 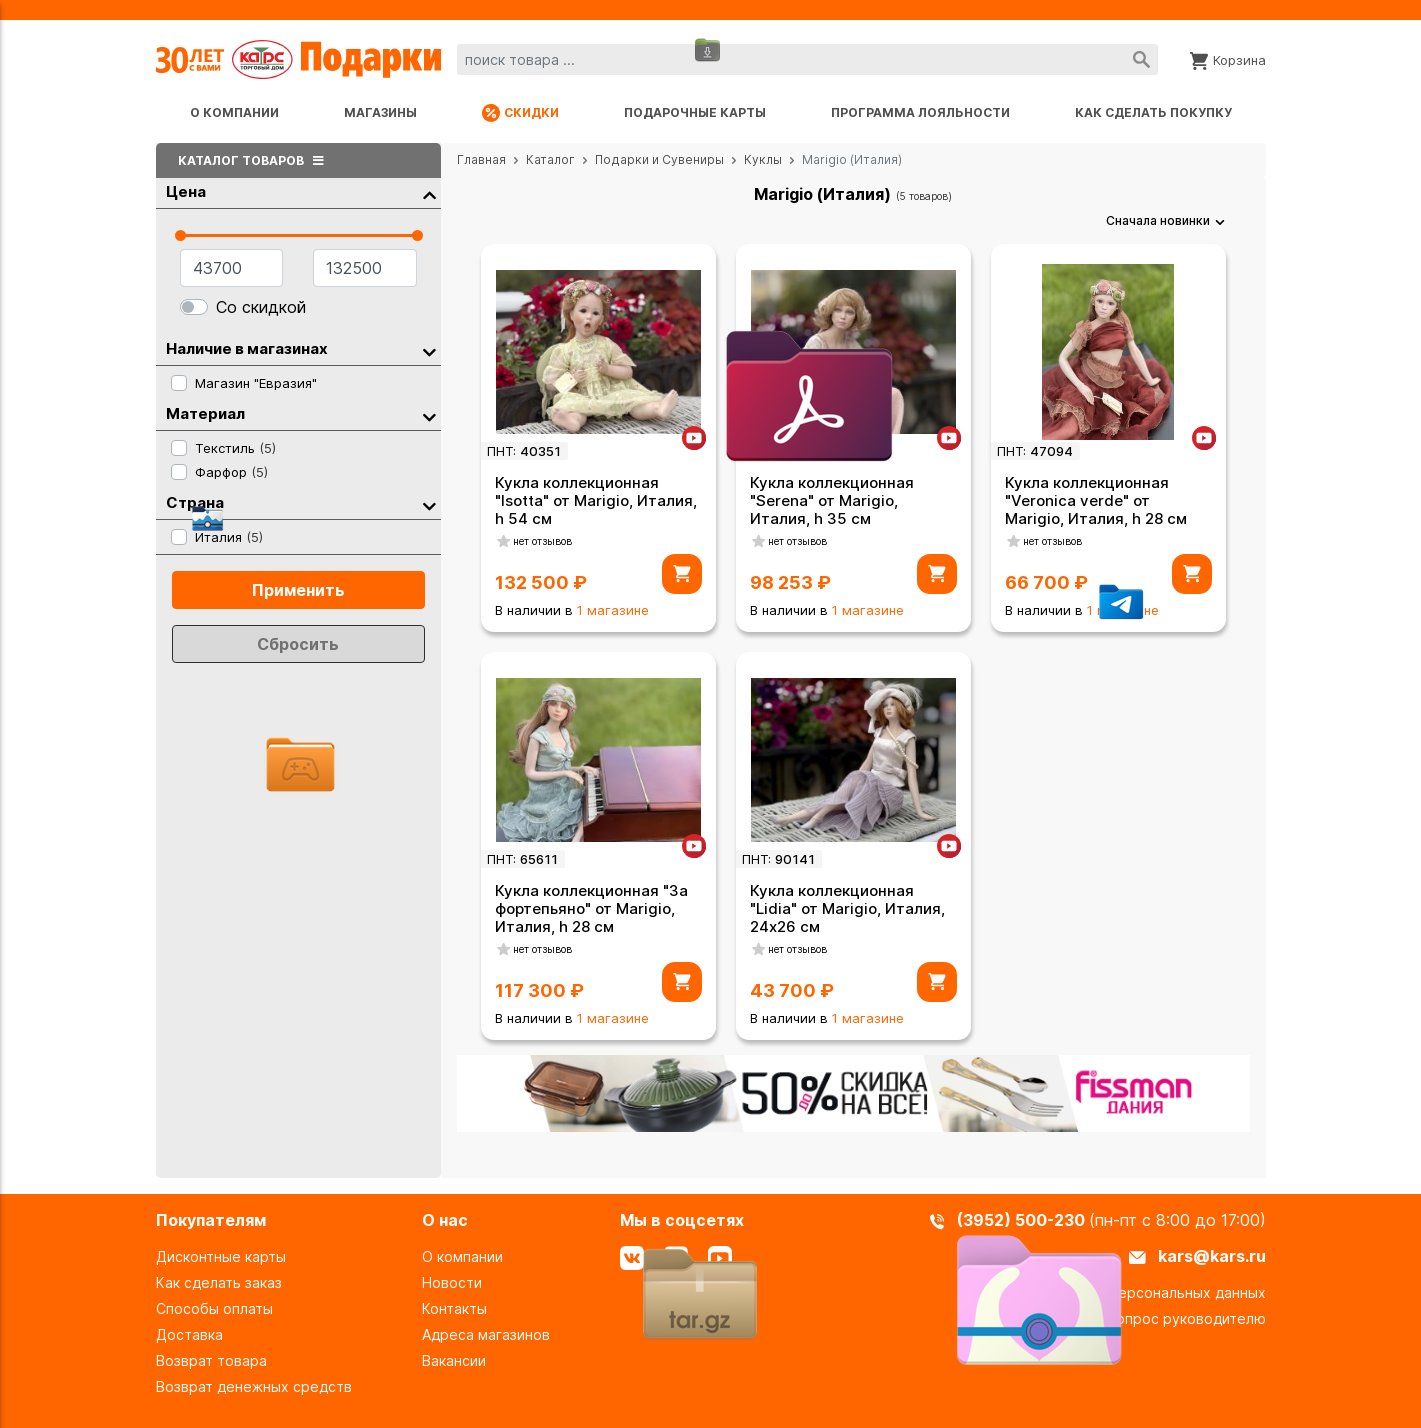 I want to click on open folder containing pokémon heal ball items or games, so click(x=1038, y=1304).